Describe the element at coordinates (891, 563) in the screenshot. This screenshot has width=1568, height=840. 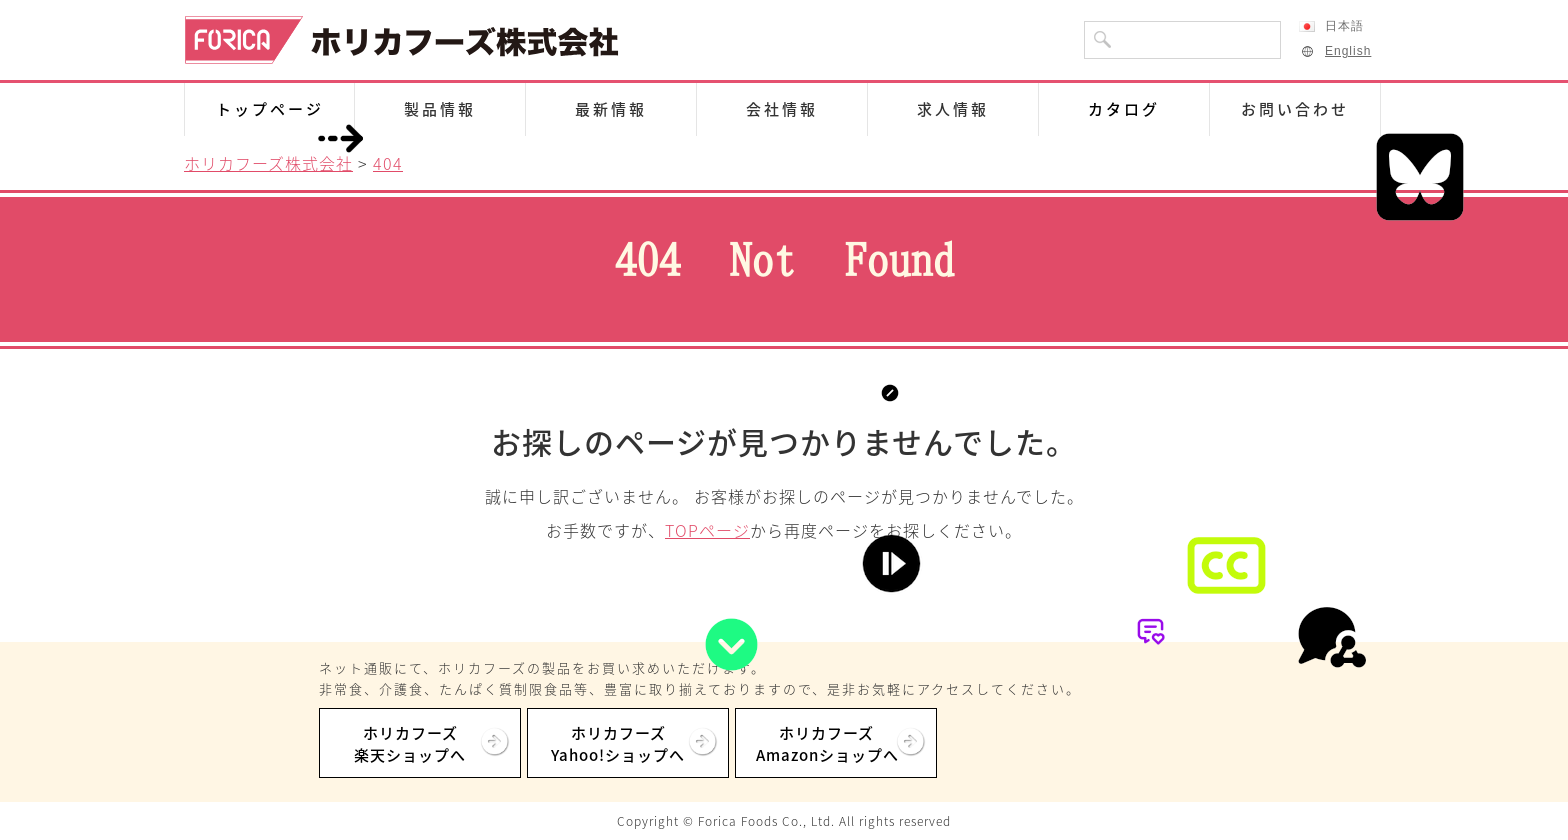
I see `skip to next track or media item` at that location.